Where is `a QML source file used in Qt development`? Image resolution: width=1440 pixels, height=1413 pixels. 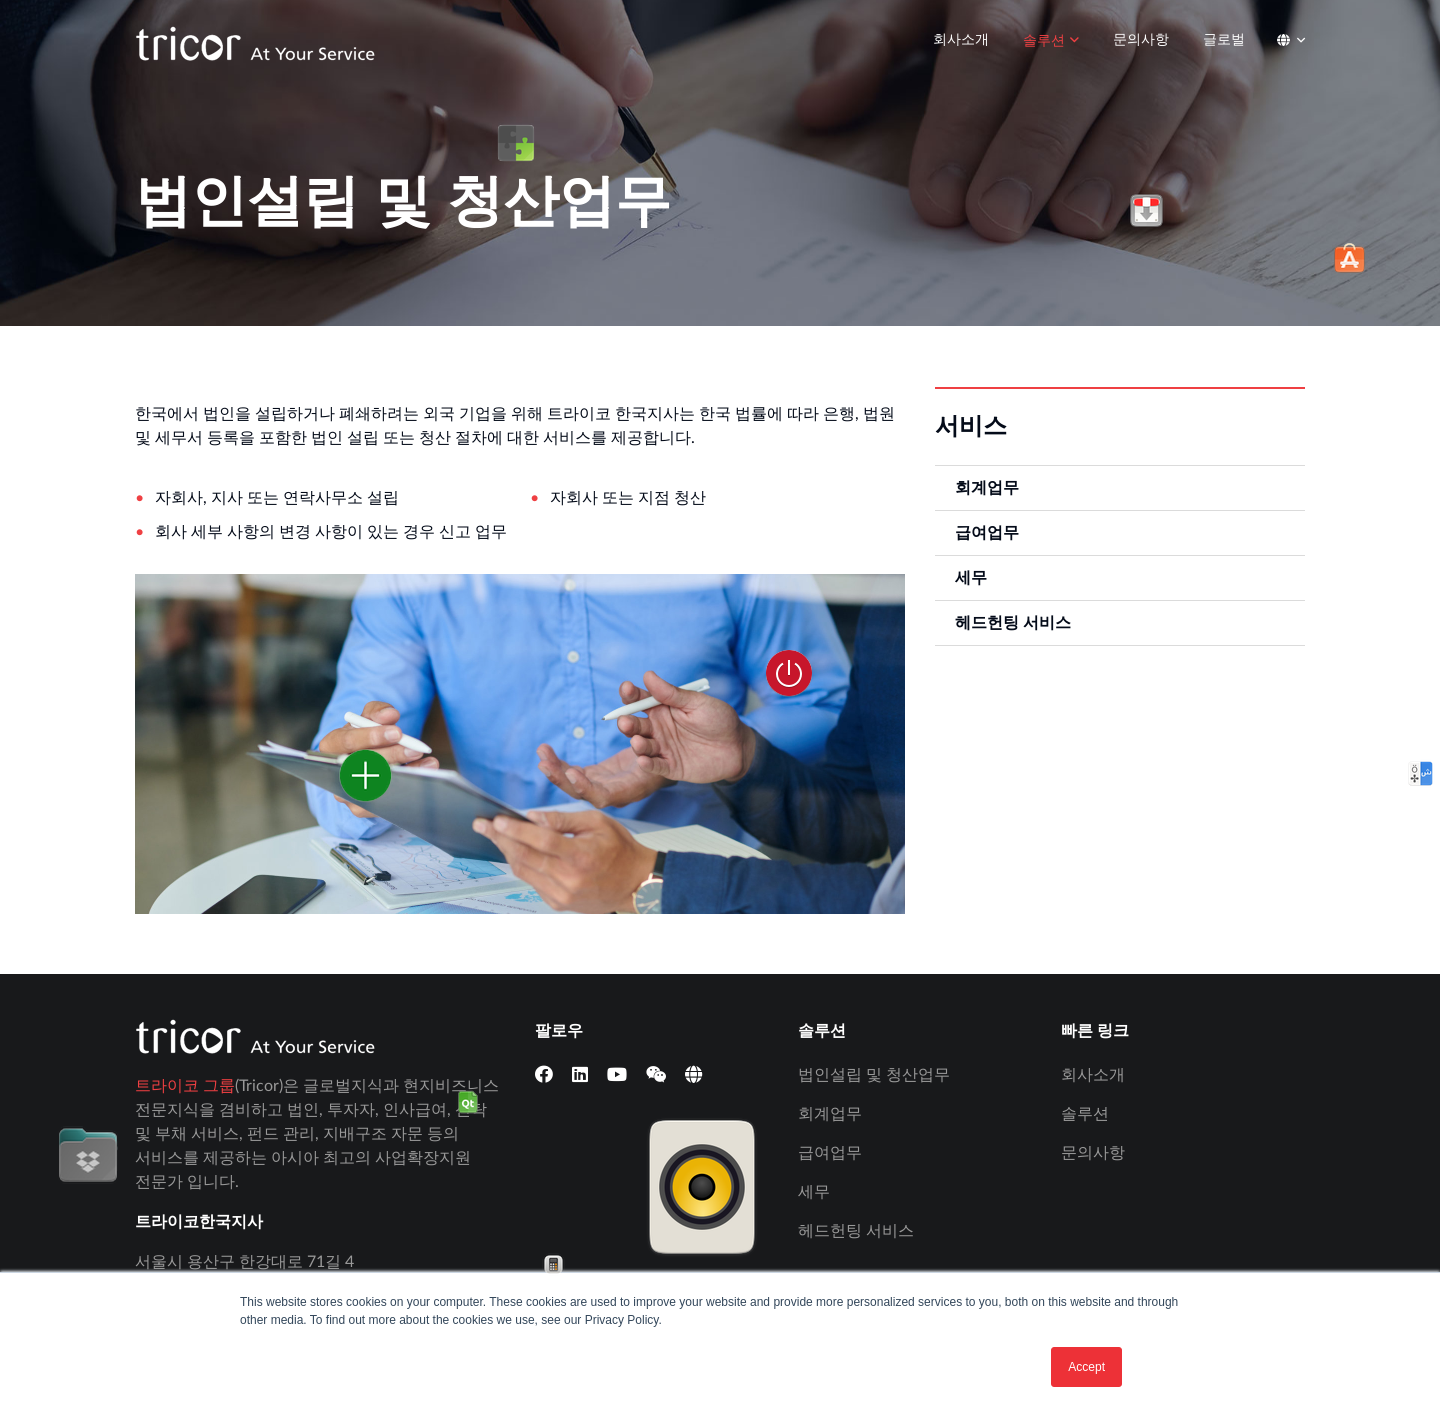 a QML source file used in Qt development is located at coordinates (468, 1102).